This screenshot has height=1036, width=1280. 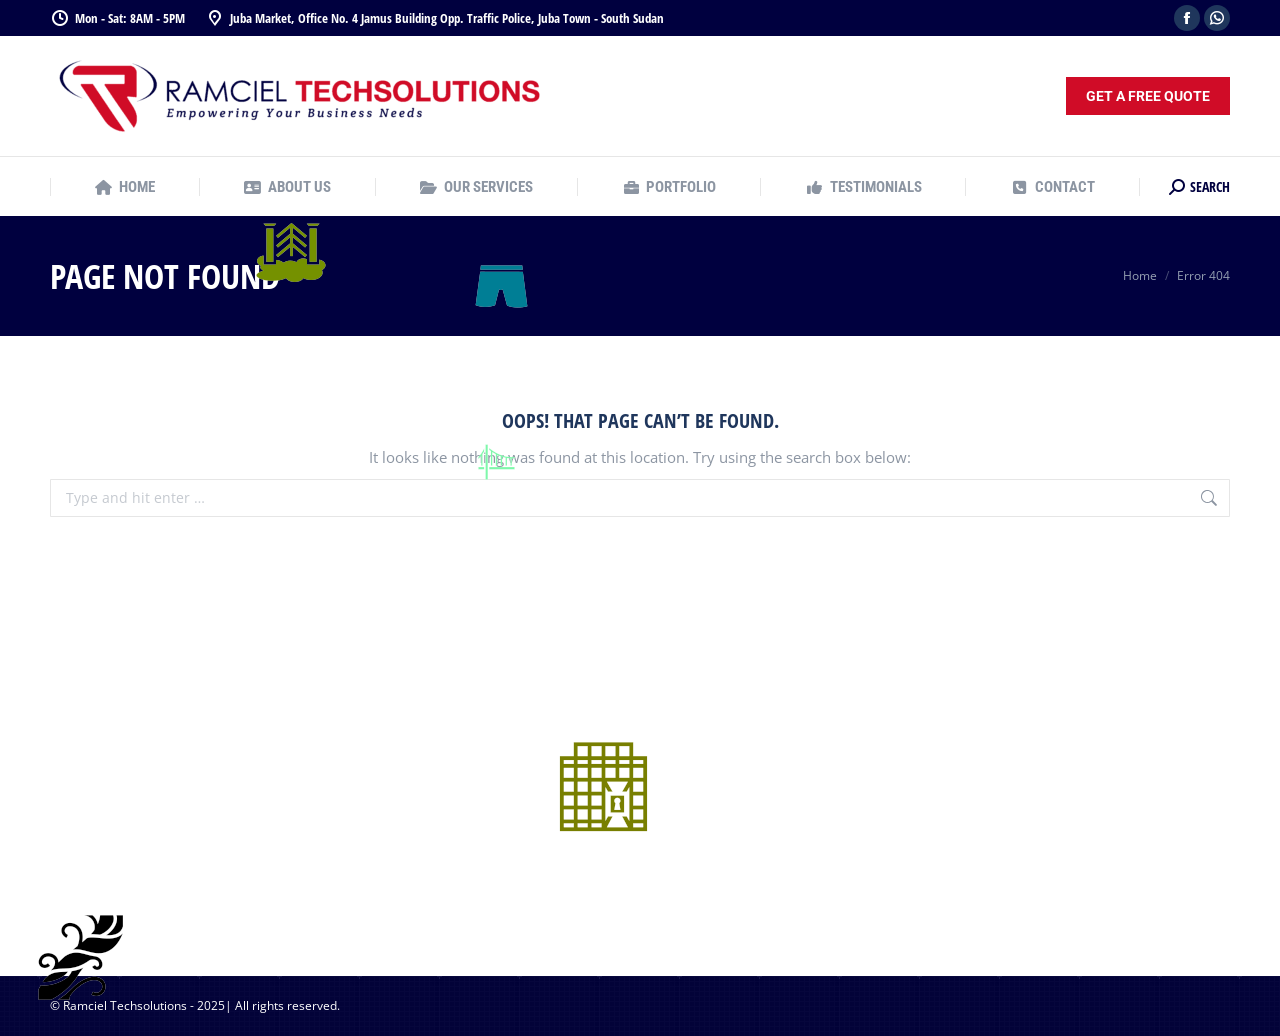 I want to click on decorative plant or nature-themed game element, so click(x=80, y=957).